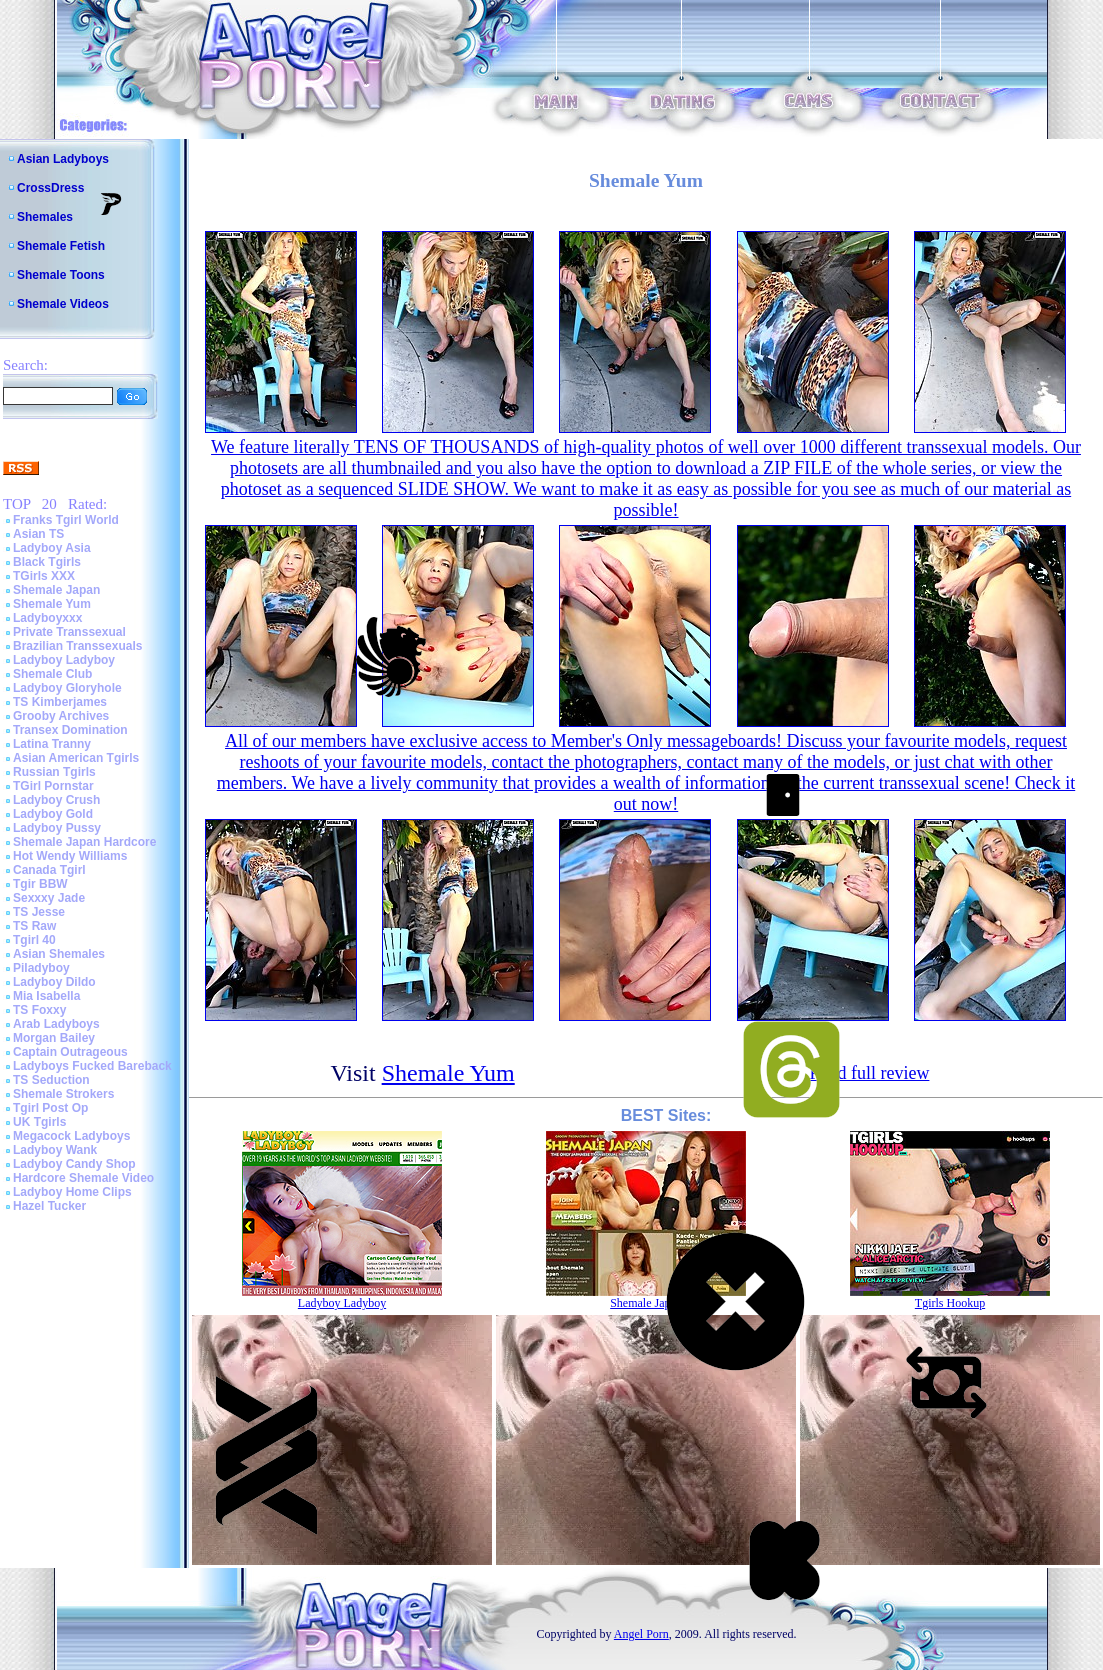  Describe the element at coordinates (783, 1560) in the screenshot. I see `link to Kickstarter profile or campaign` at that location.